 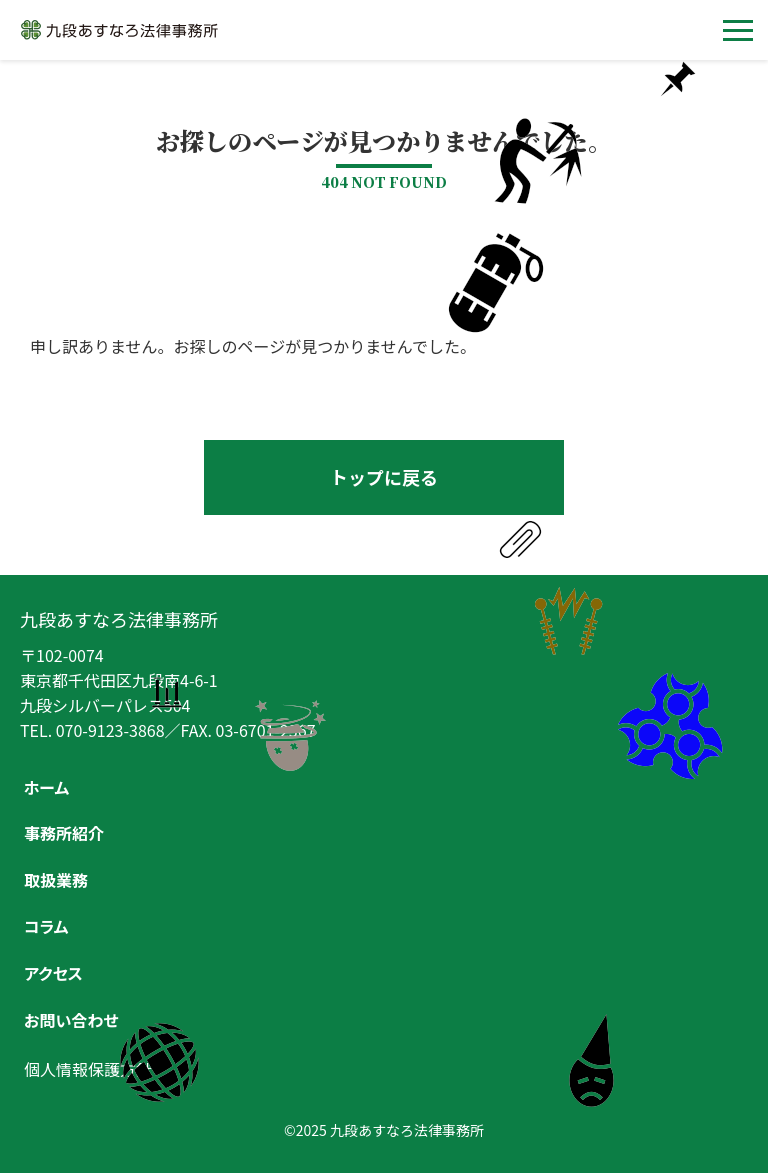 I want to click on a throwing star or shuriken weapon in a game inventory, so click(x=669, y=725).